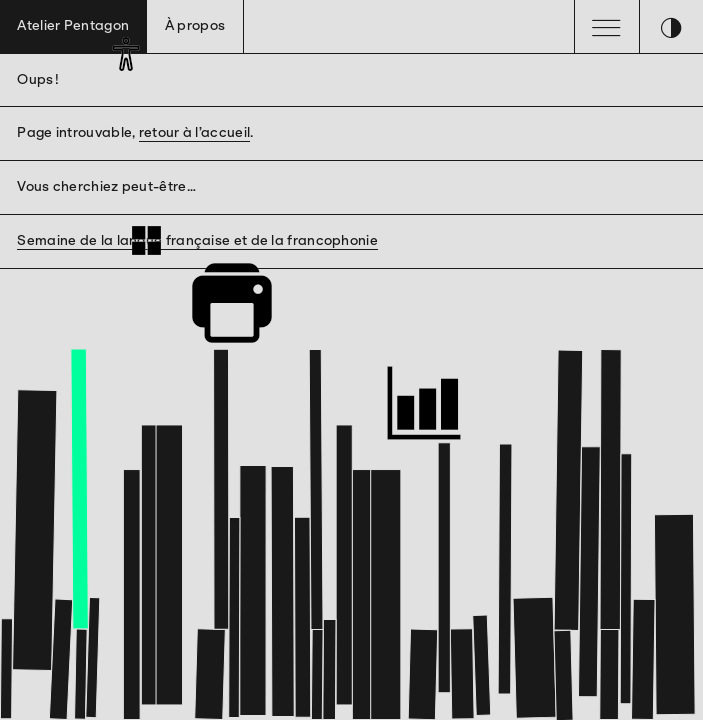 This screenshot has width=703, height=720. I want to click on print this document, so click(232, 303).